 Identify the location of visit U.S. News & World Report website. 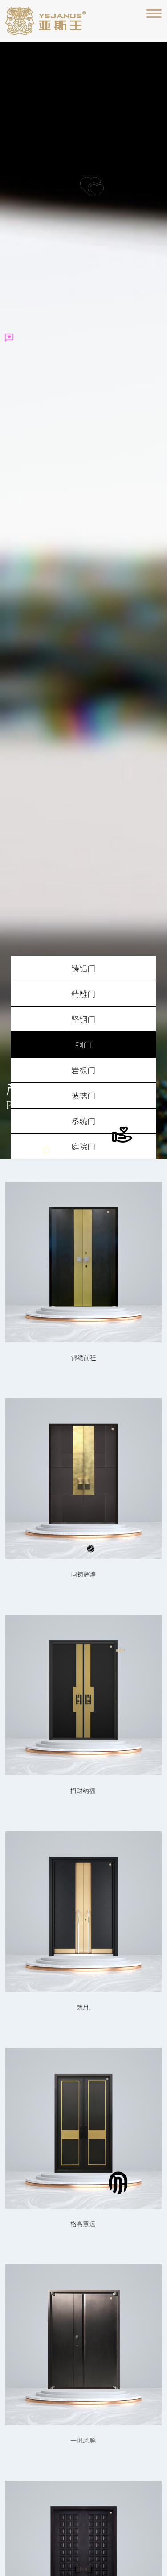
(120, 1650).